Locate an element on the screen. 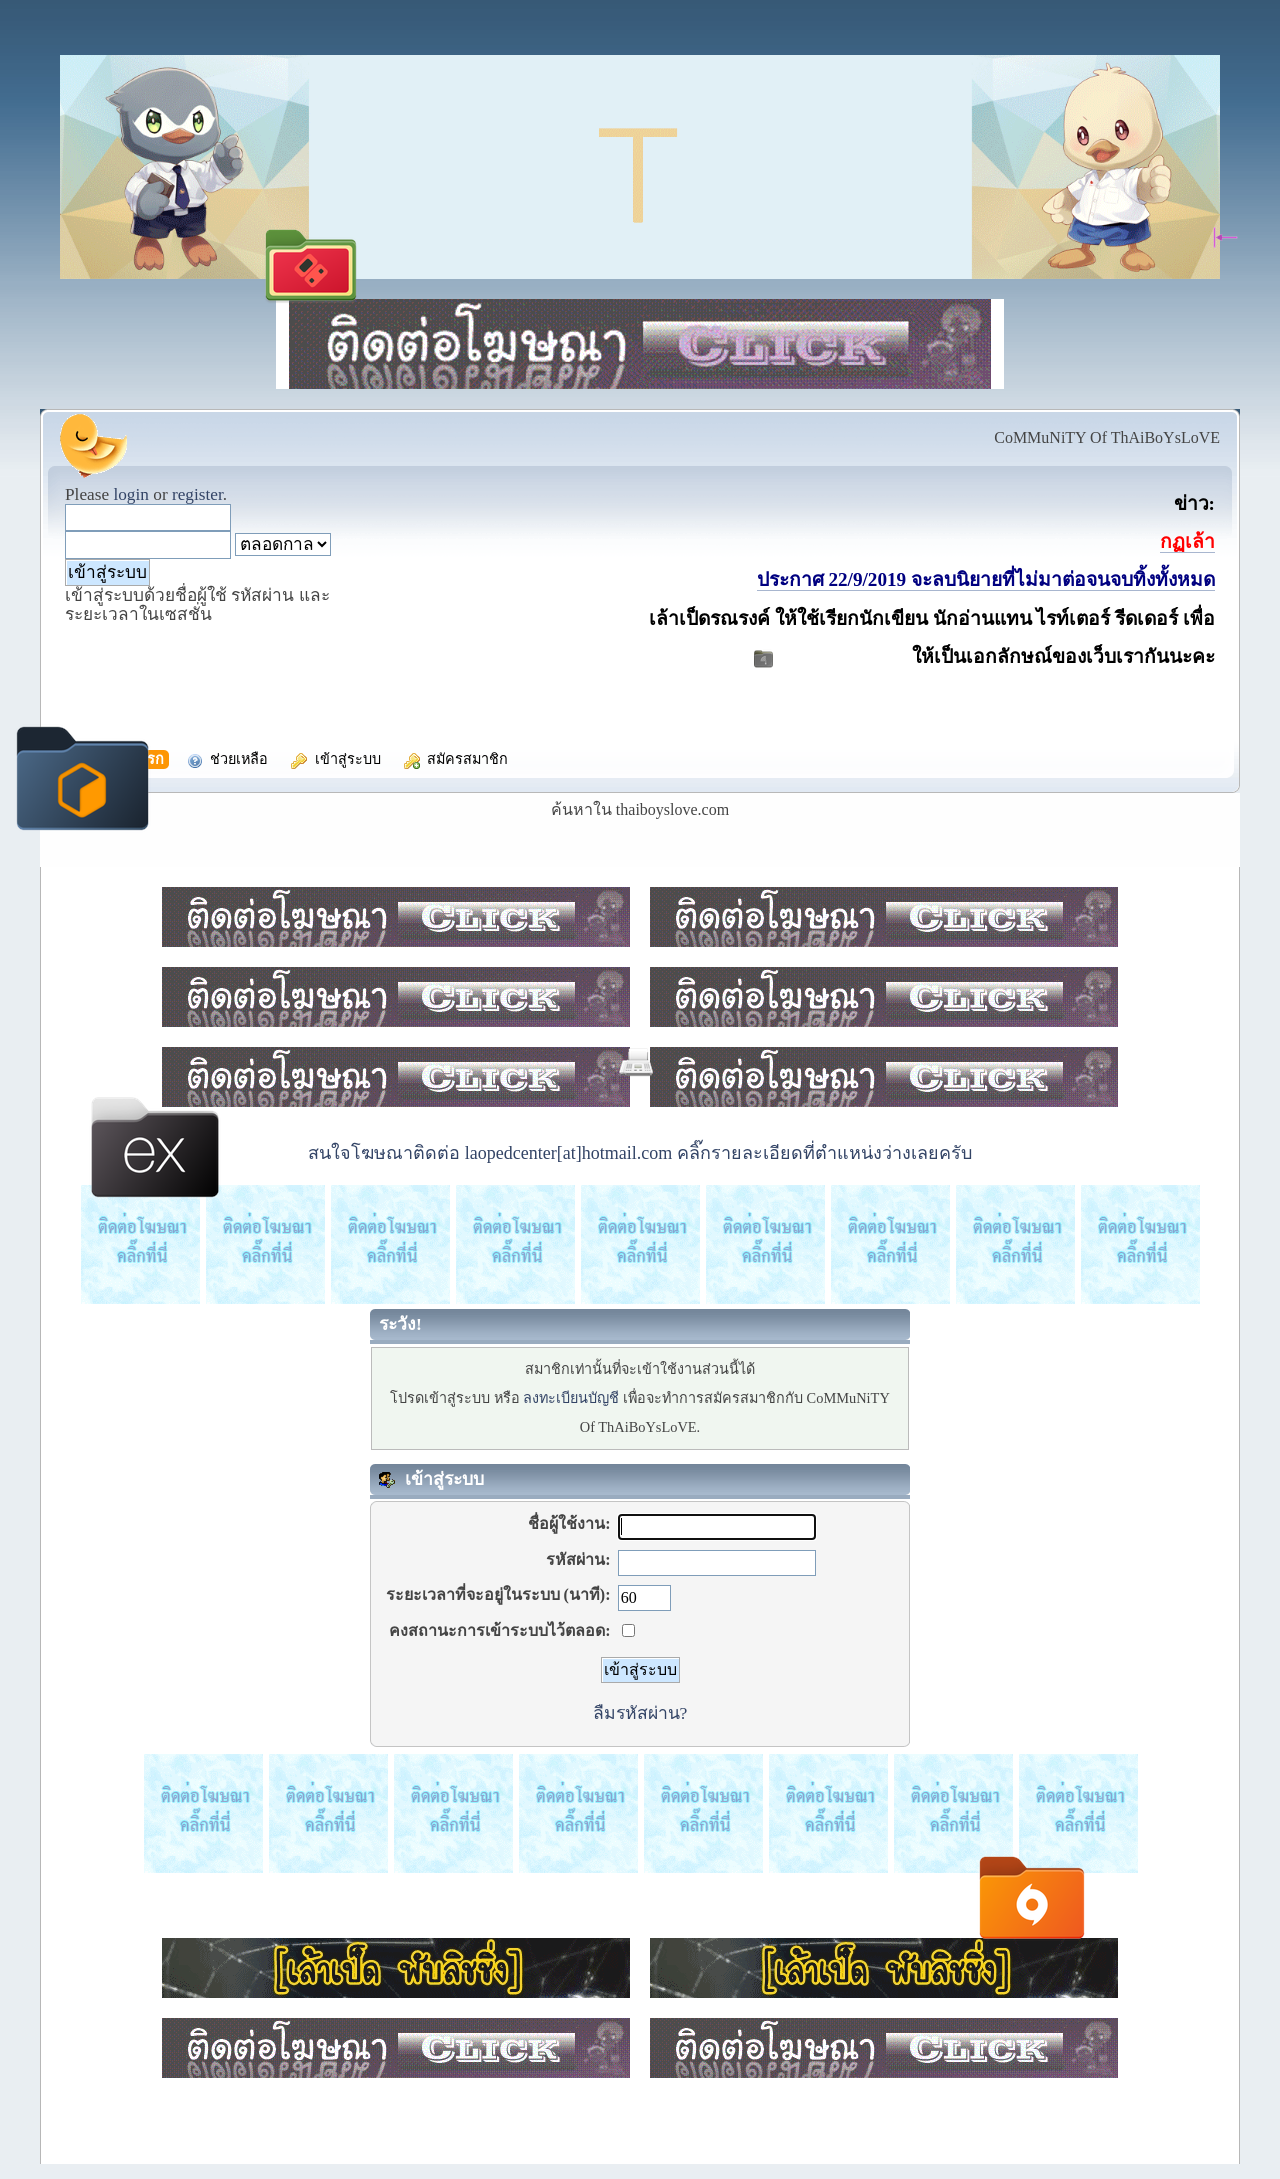 The image size is (1280, 2179). open melonDS emulator files folder is located at coordinates (310, 267).